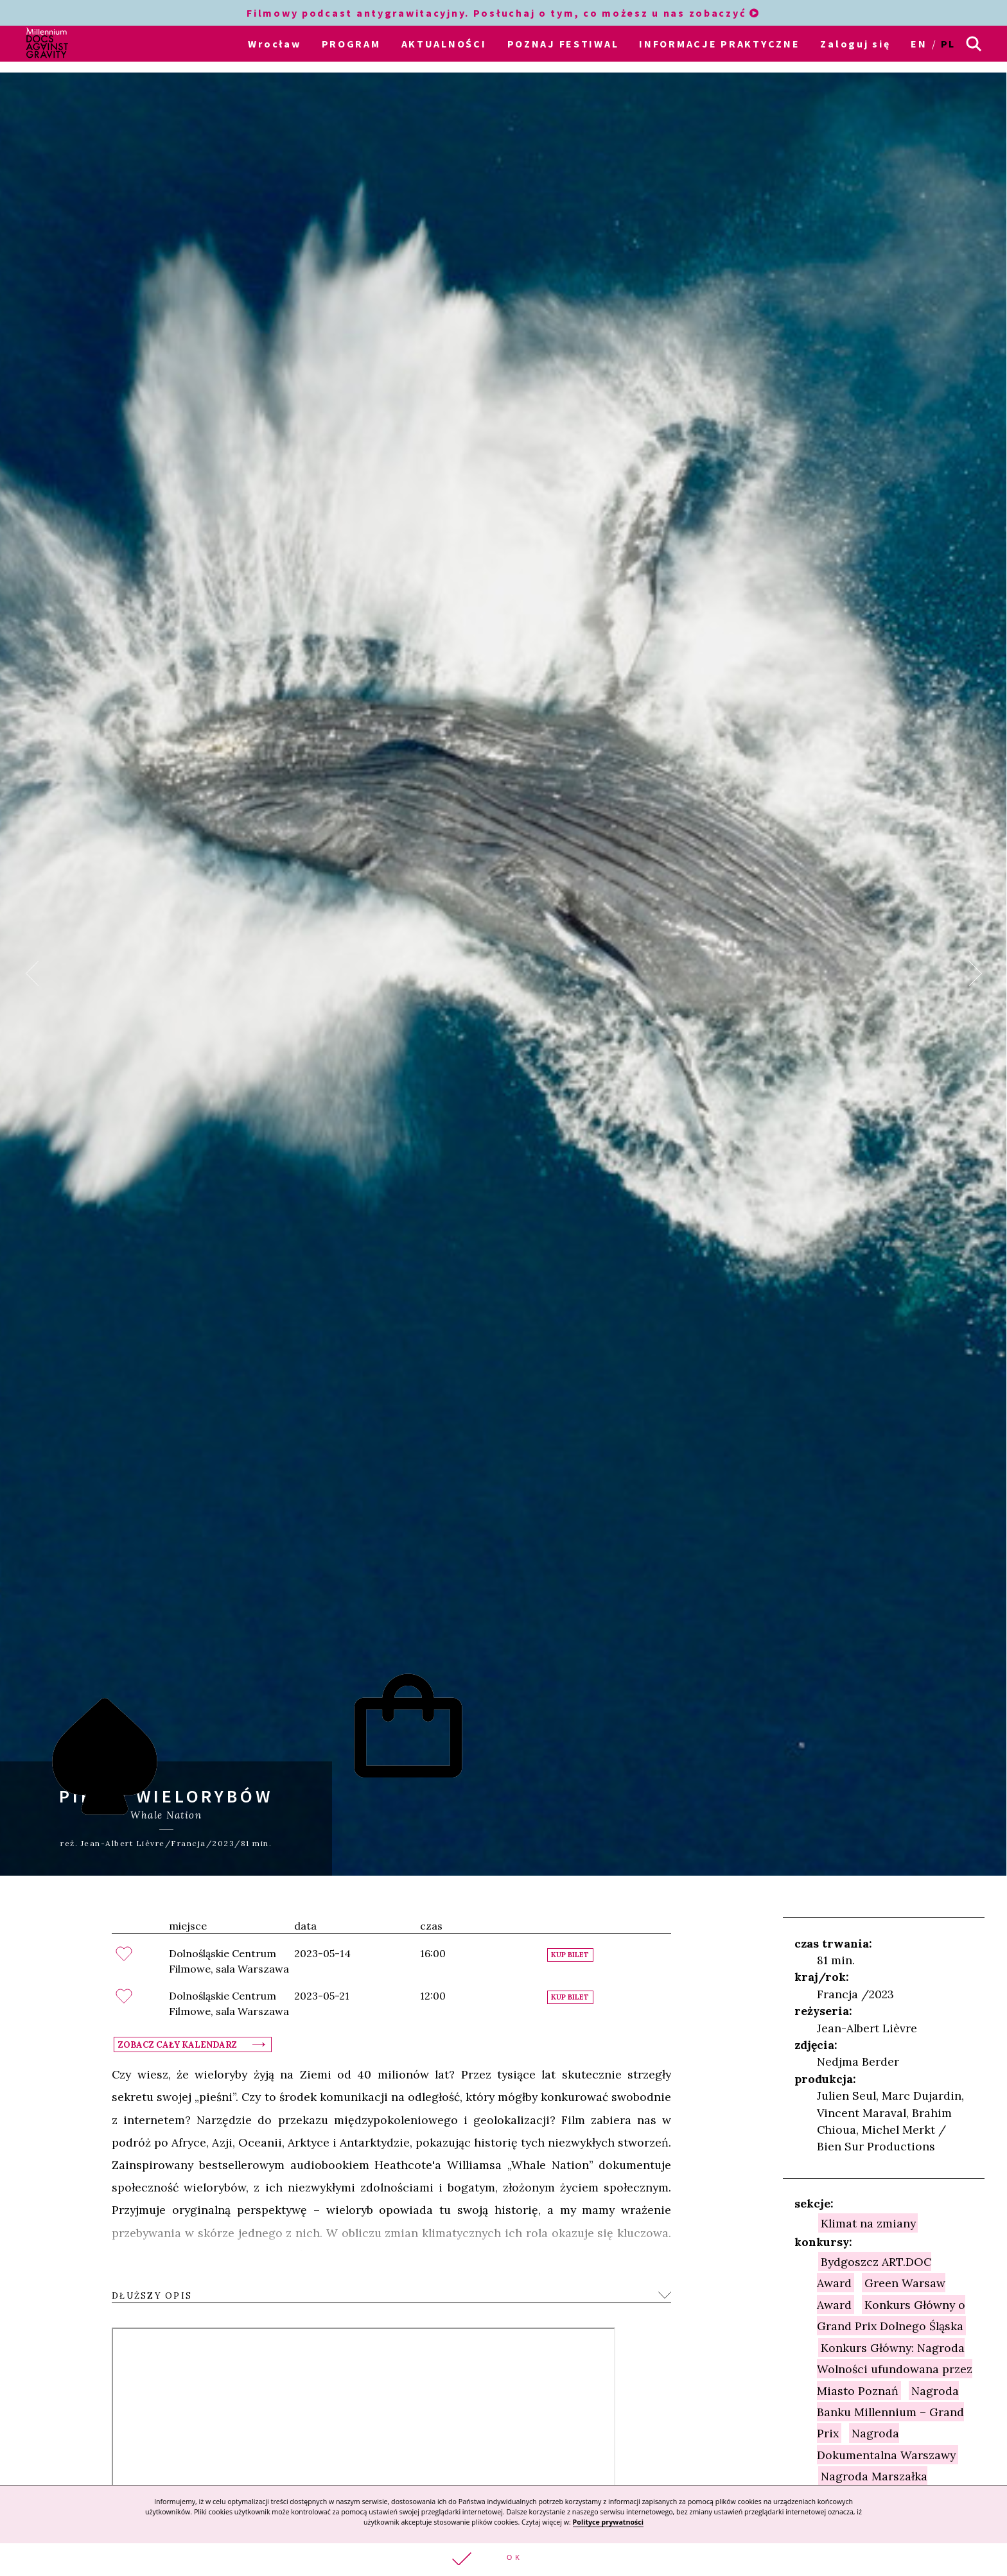  I want to click on view your shopping bag, so click(408, 1731).